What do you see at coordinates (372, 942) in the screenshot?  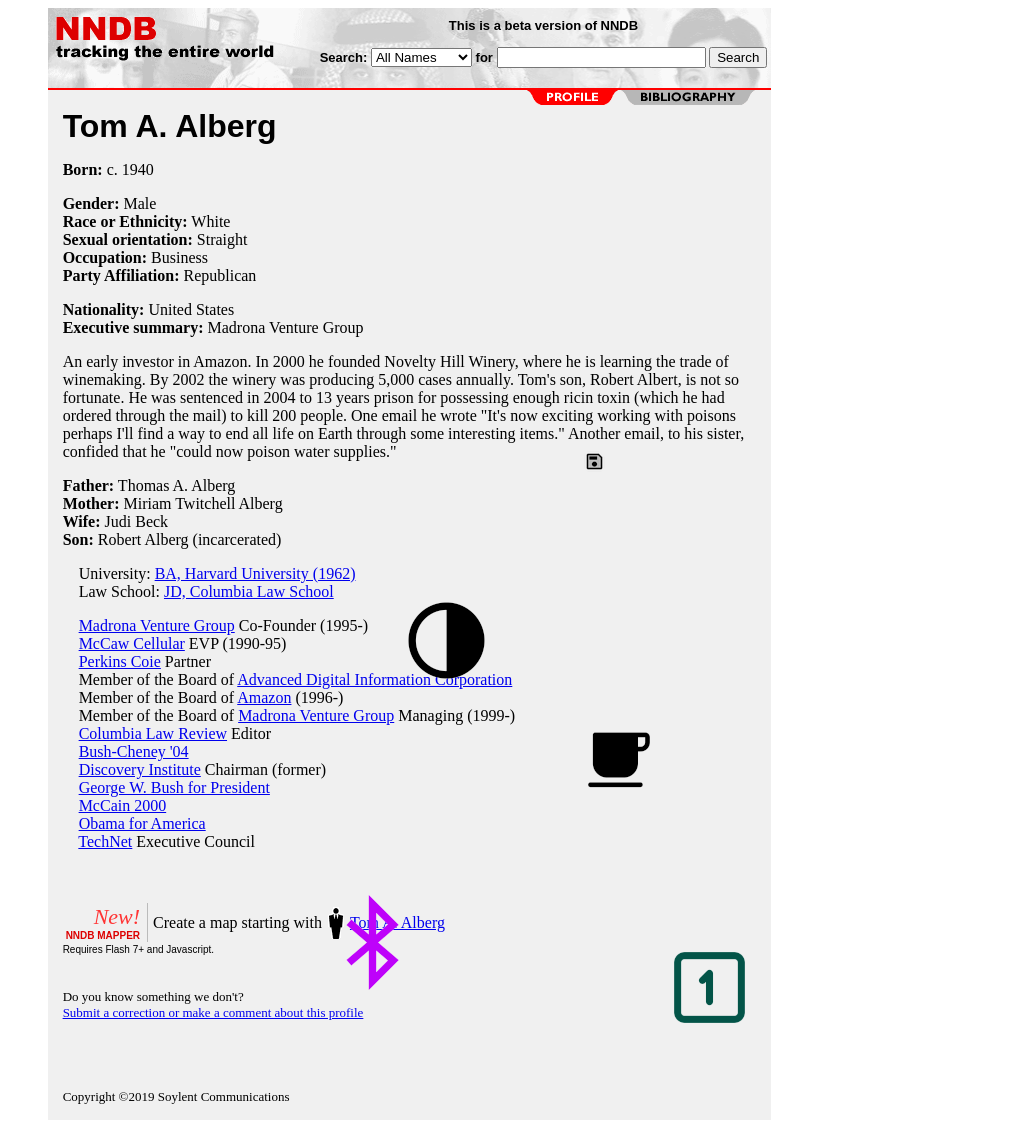 I see `toggle bluetooth connectivity on or off` at bounding box center [372, 942].